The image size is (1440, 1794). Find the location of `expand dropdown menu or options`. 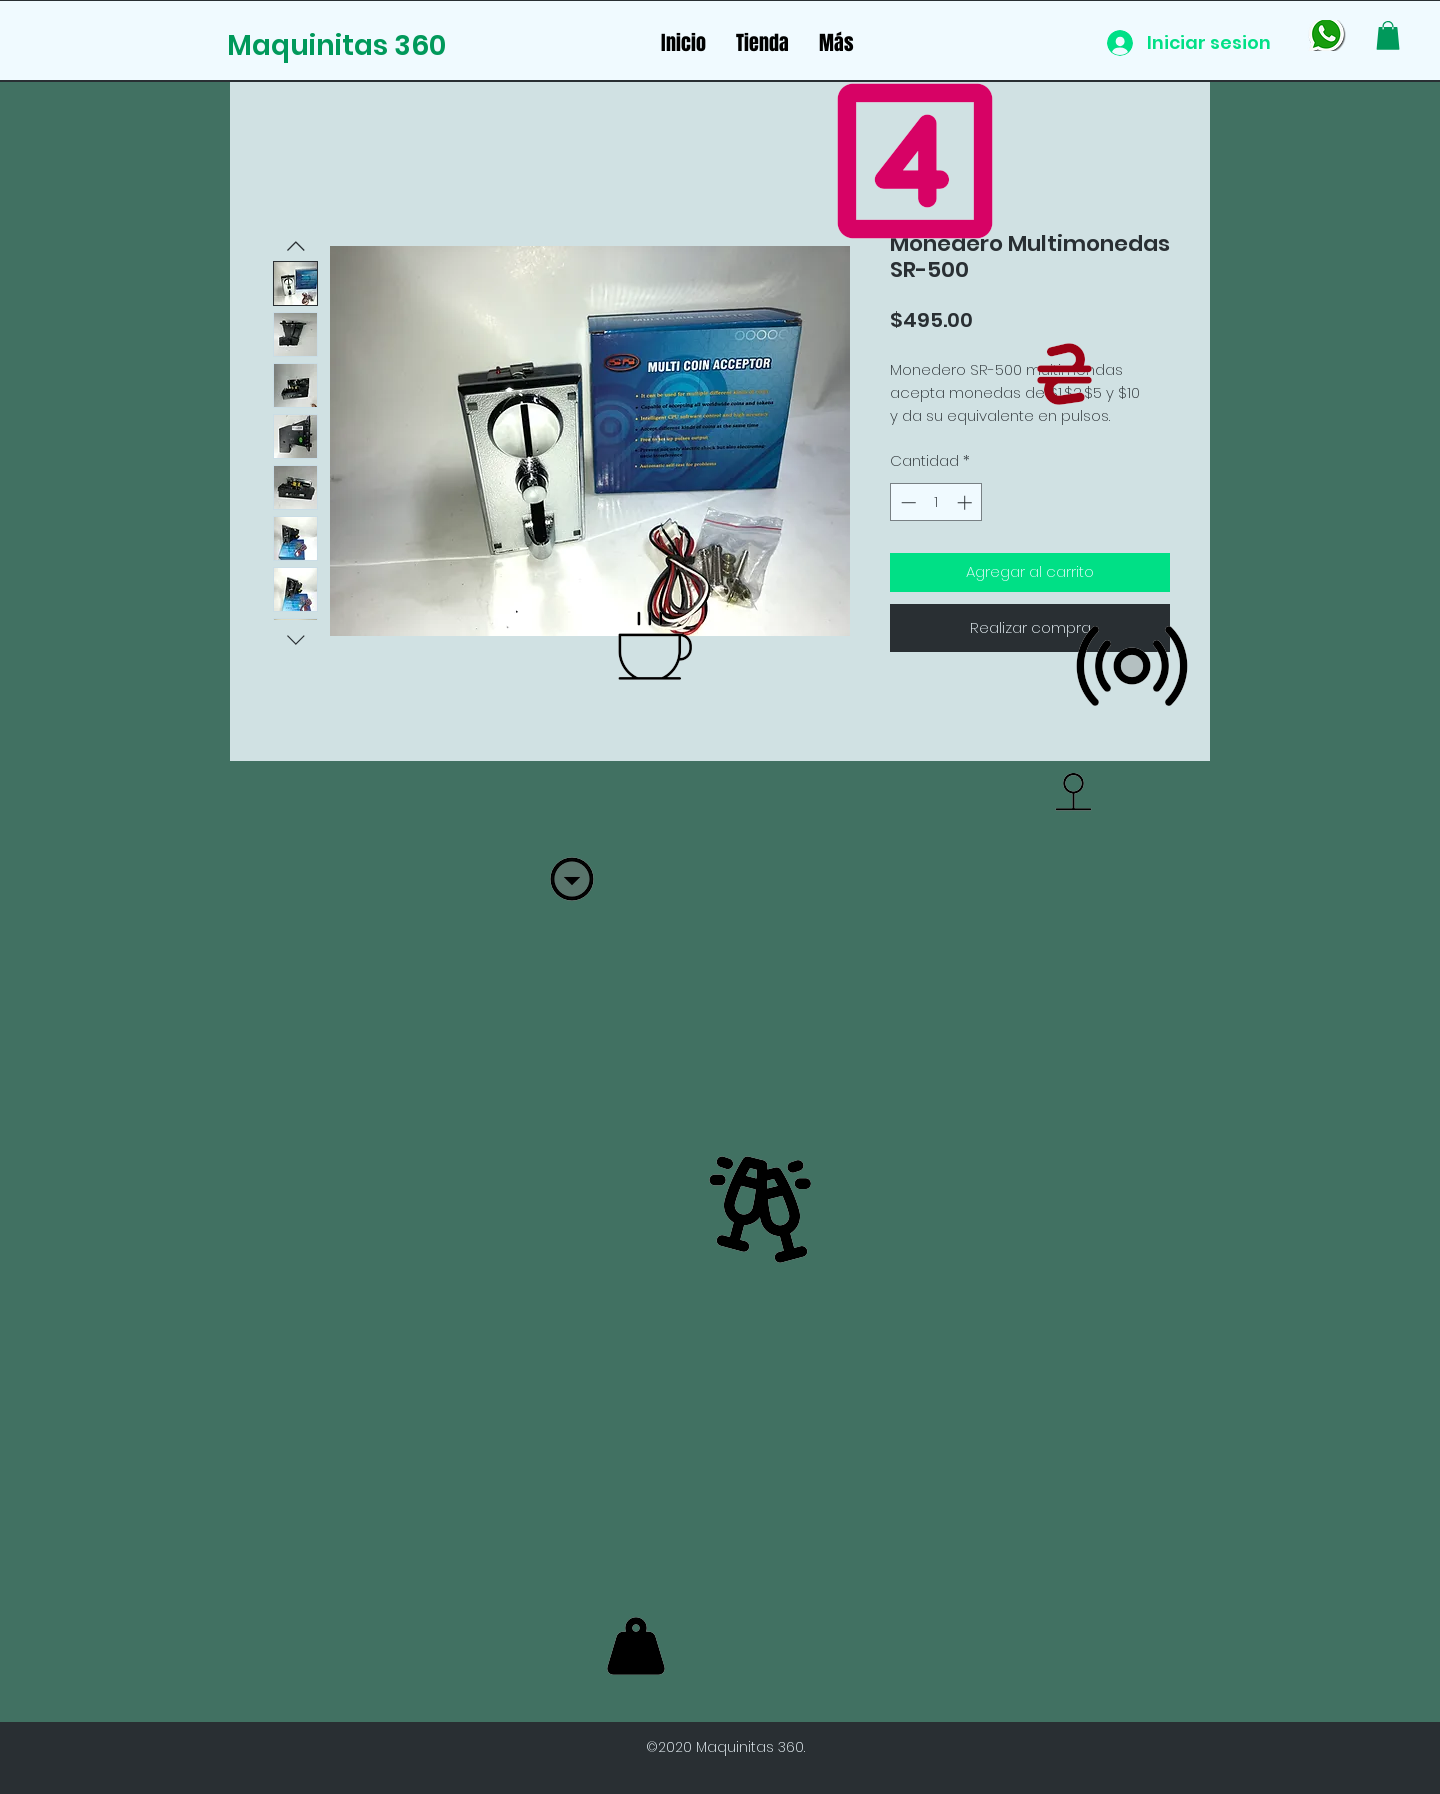

expand dropdown menu or options is located at coordinates (572, 879).